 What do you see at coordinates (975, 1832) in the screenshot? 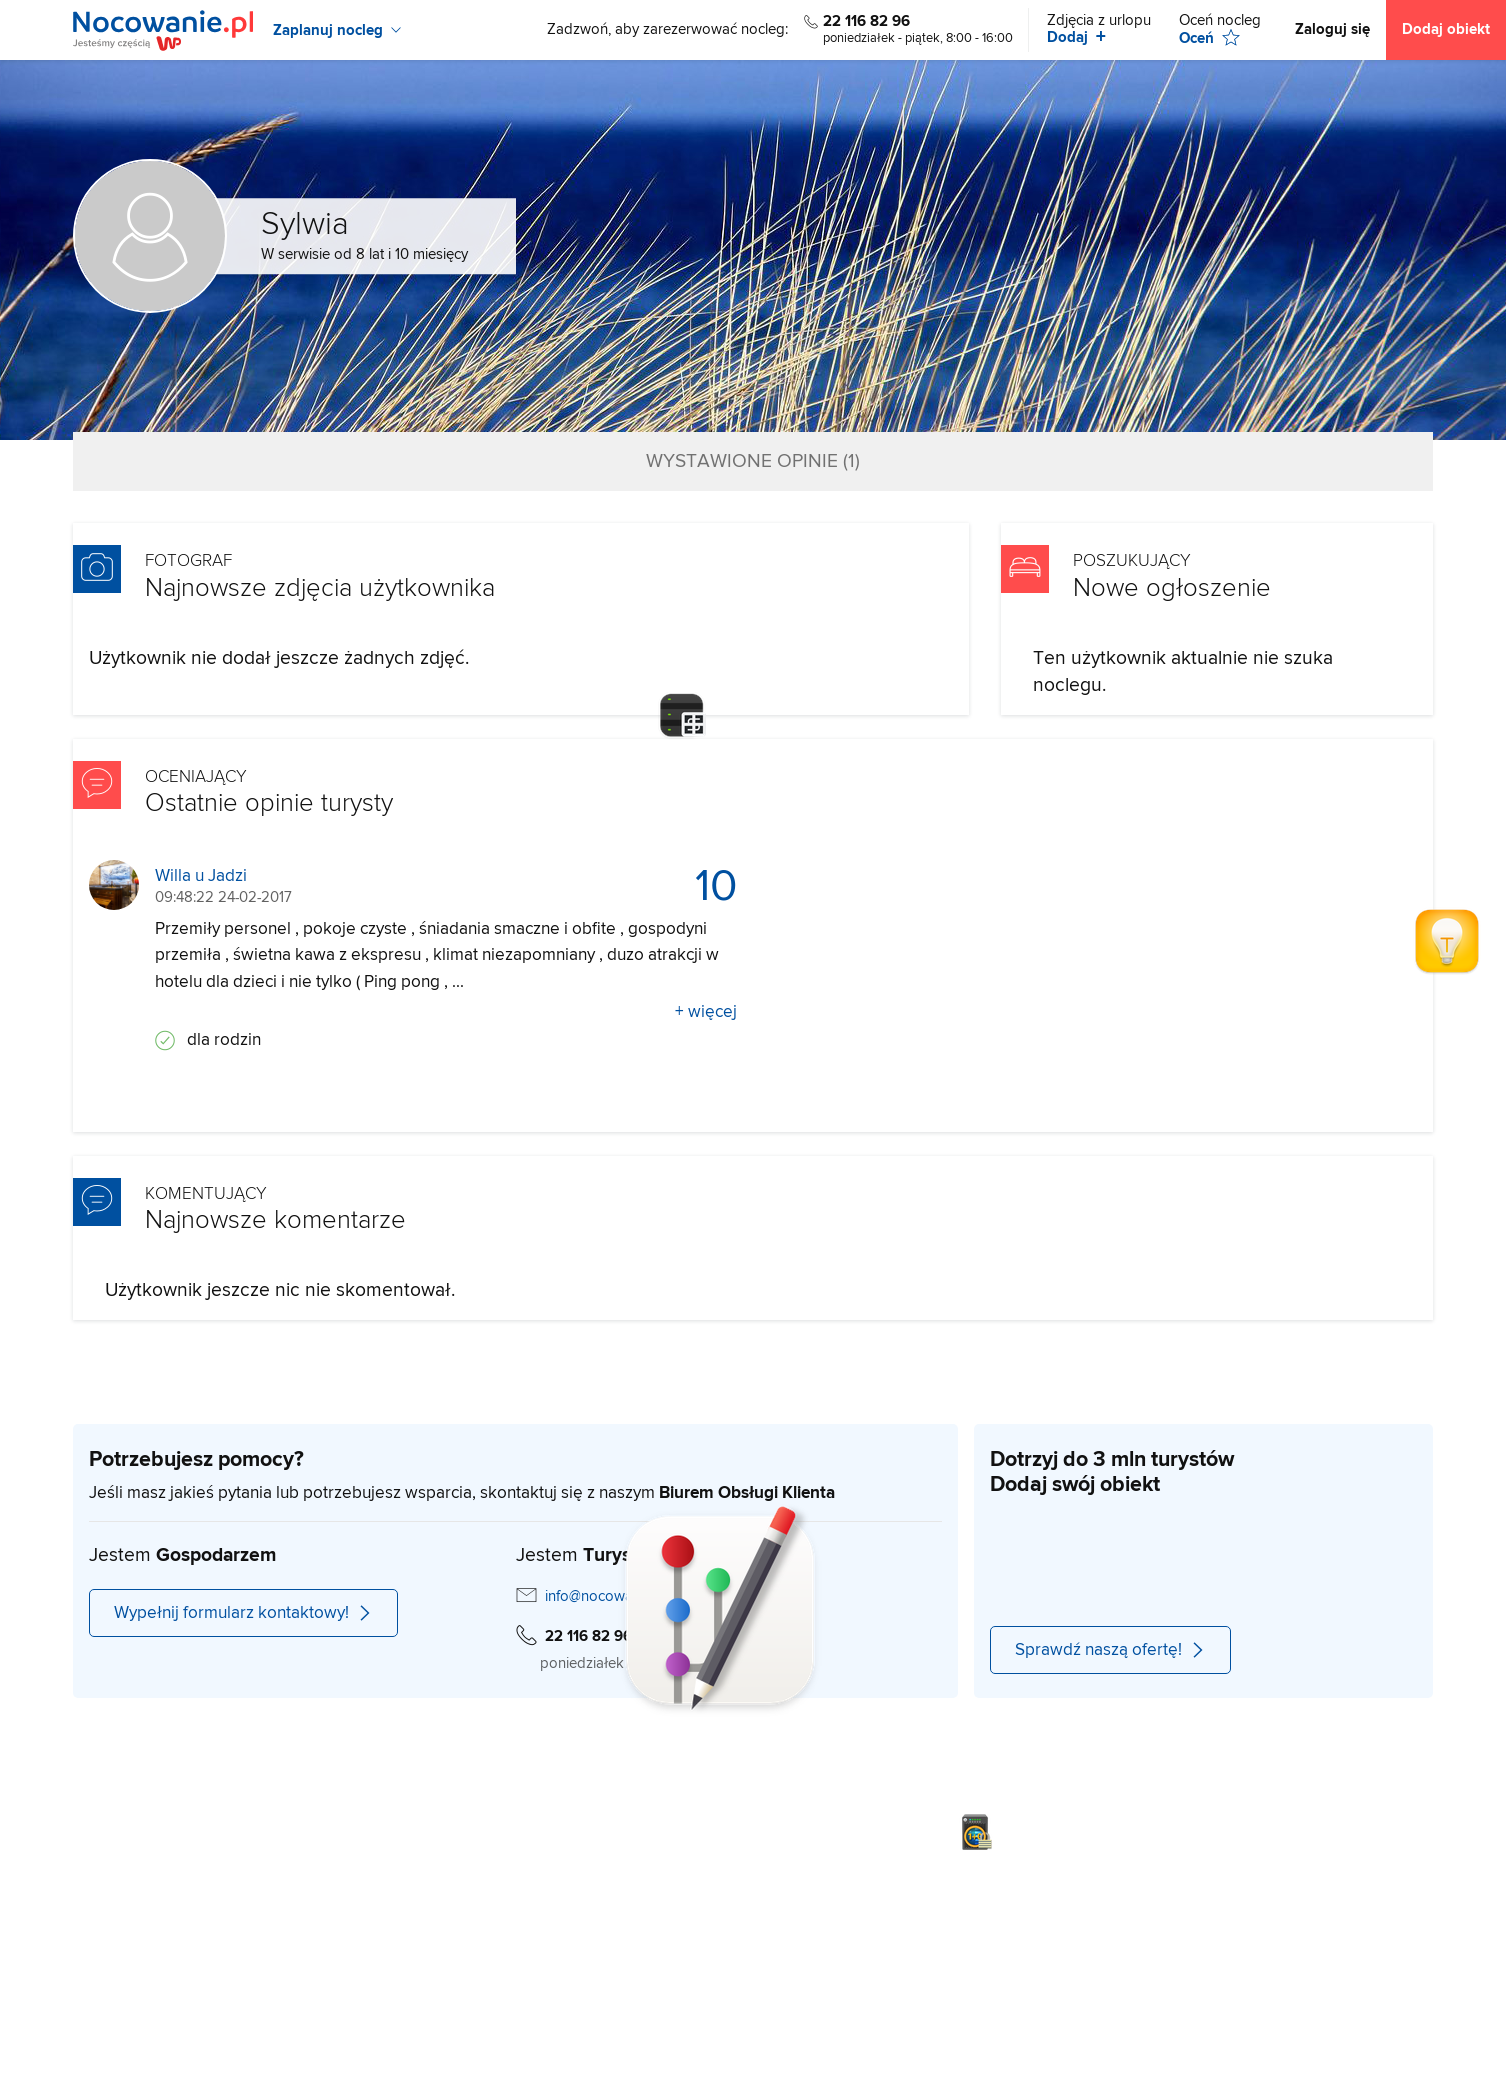
I see `locked RAID 10 storage volume` at bounding box center [975, 1832].